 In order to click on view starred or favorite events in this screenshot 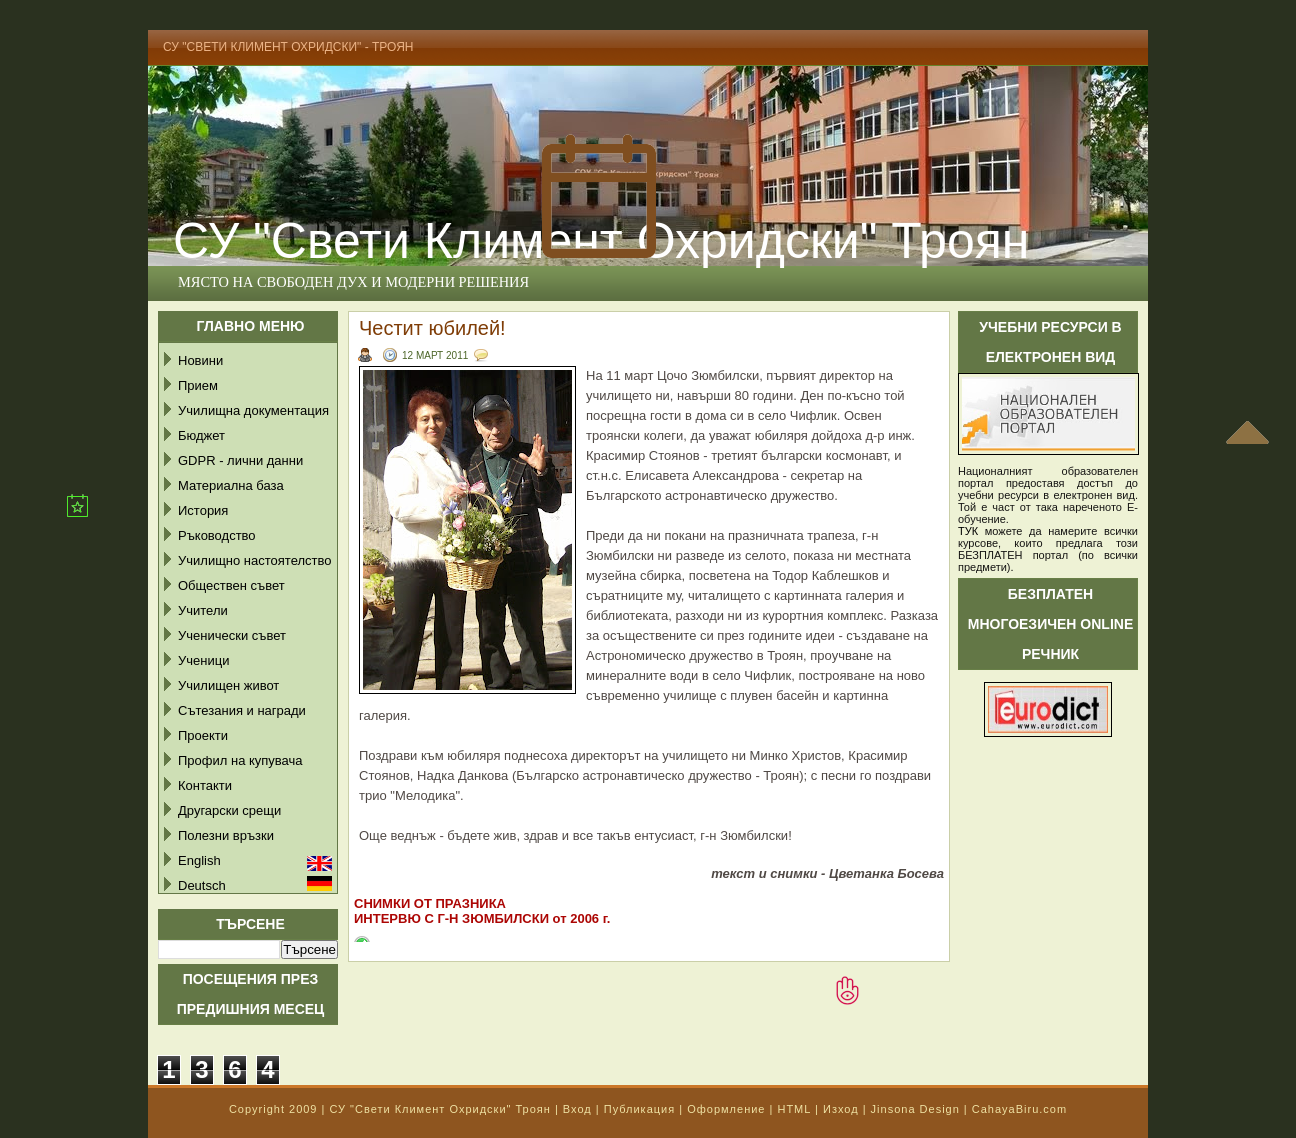, I will do `click(77, 506)`.